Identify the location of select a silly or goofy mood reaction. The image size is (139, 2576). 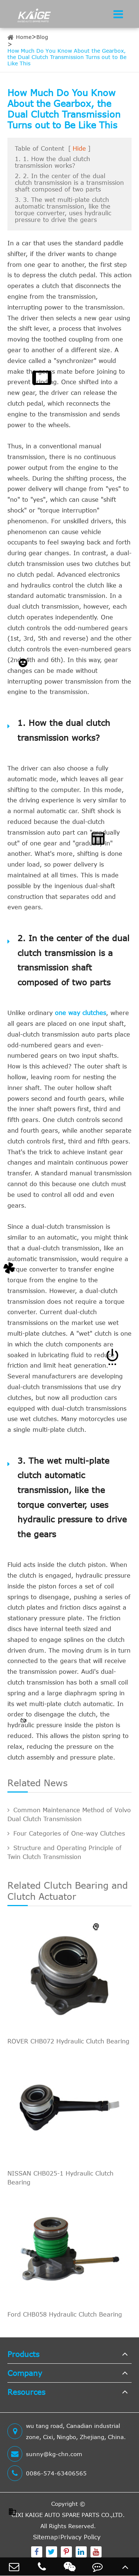
(23, 663).